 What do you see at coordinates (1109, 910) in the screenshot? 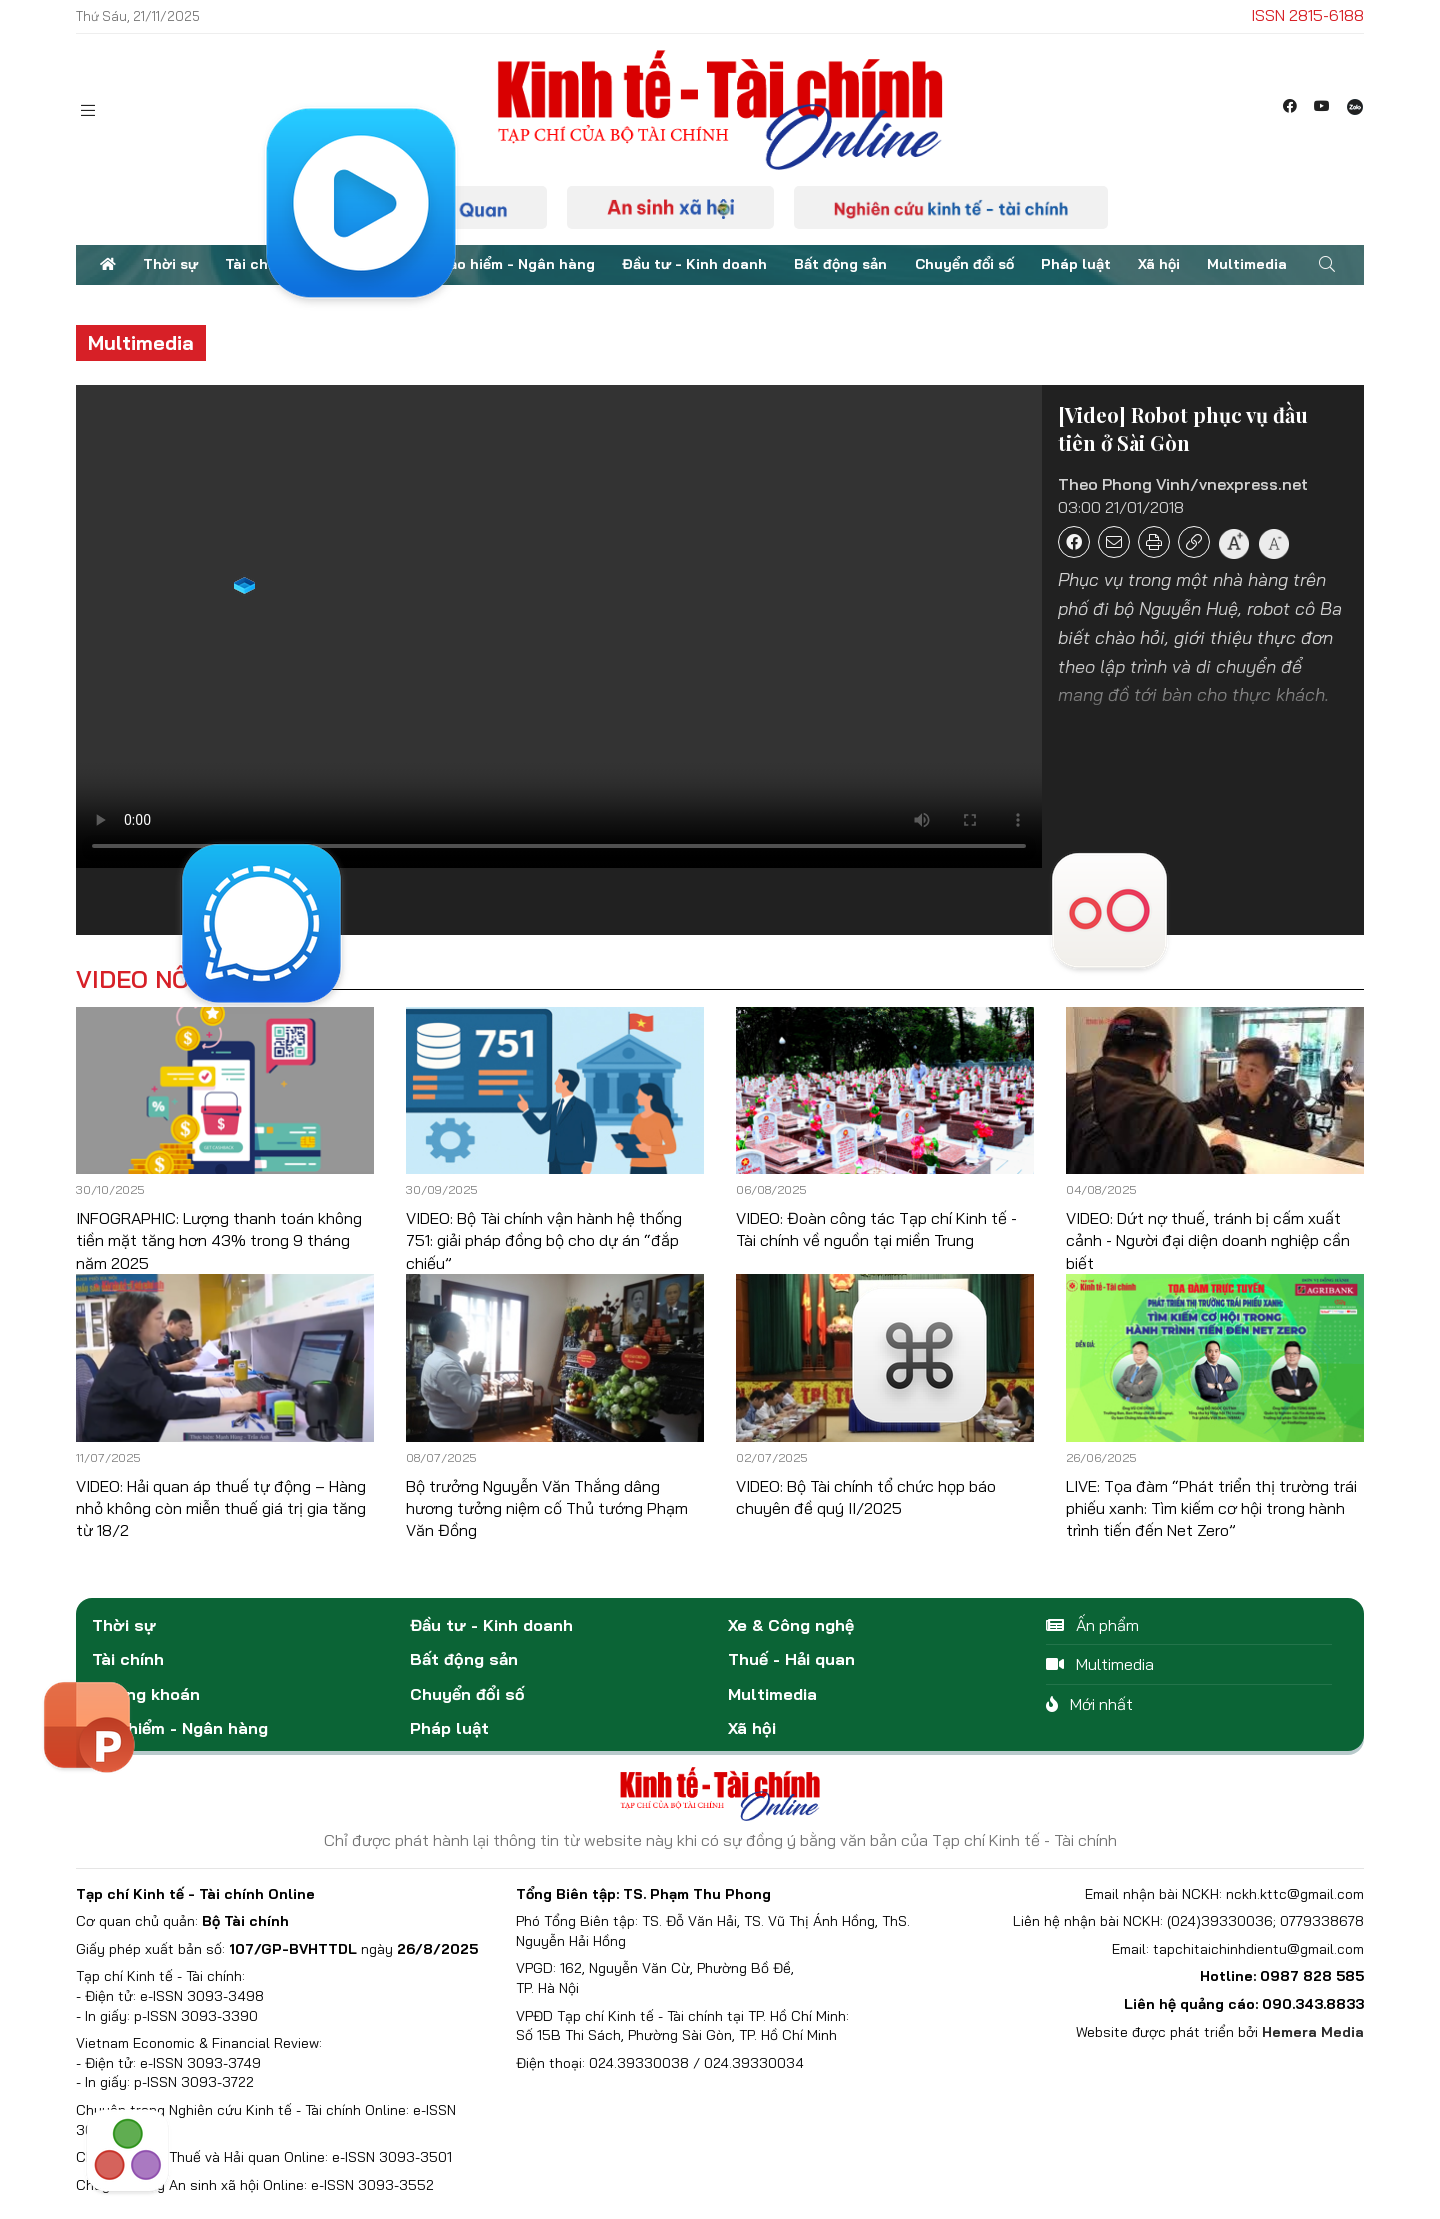
I see `launch genymotion android emulator` at bounding box center [1109, 910].